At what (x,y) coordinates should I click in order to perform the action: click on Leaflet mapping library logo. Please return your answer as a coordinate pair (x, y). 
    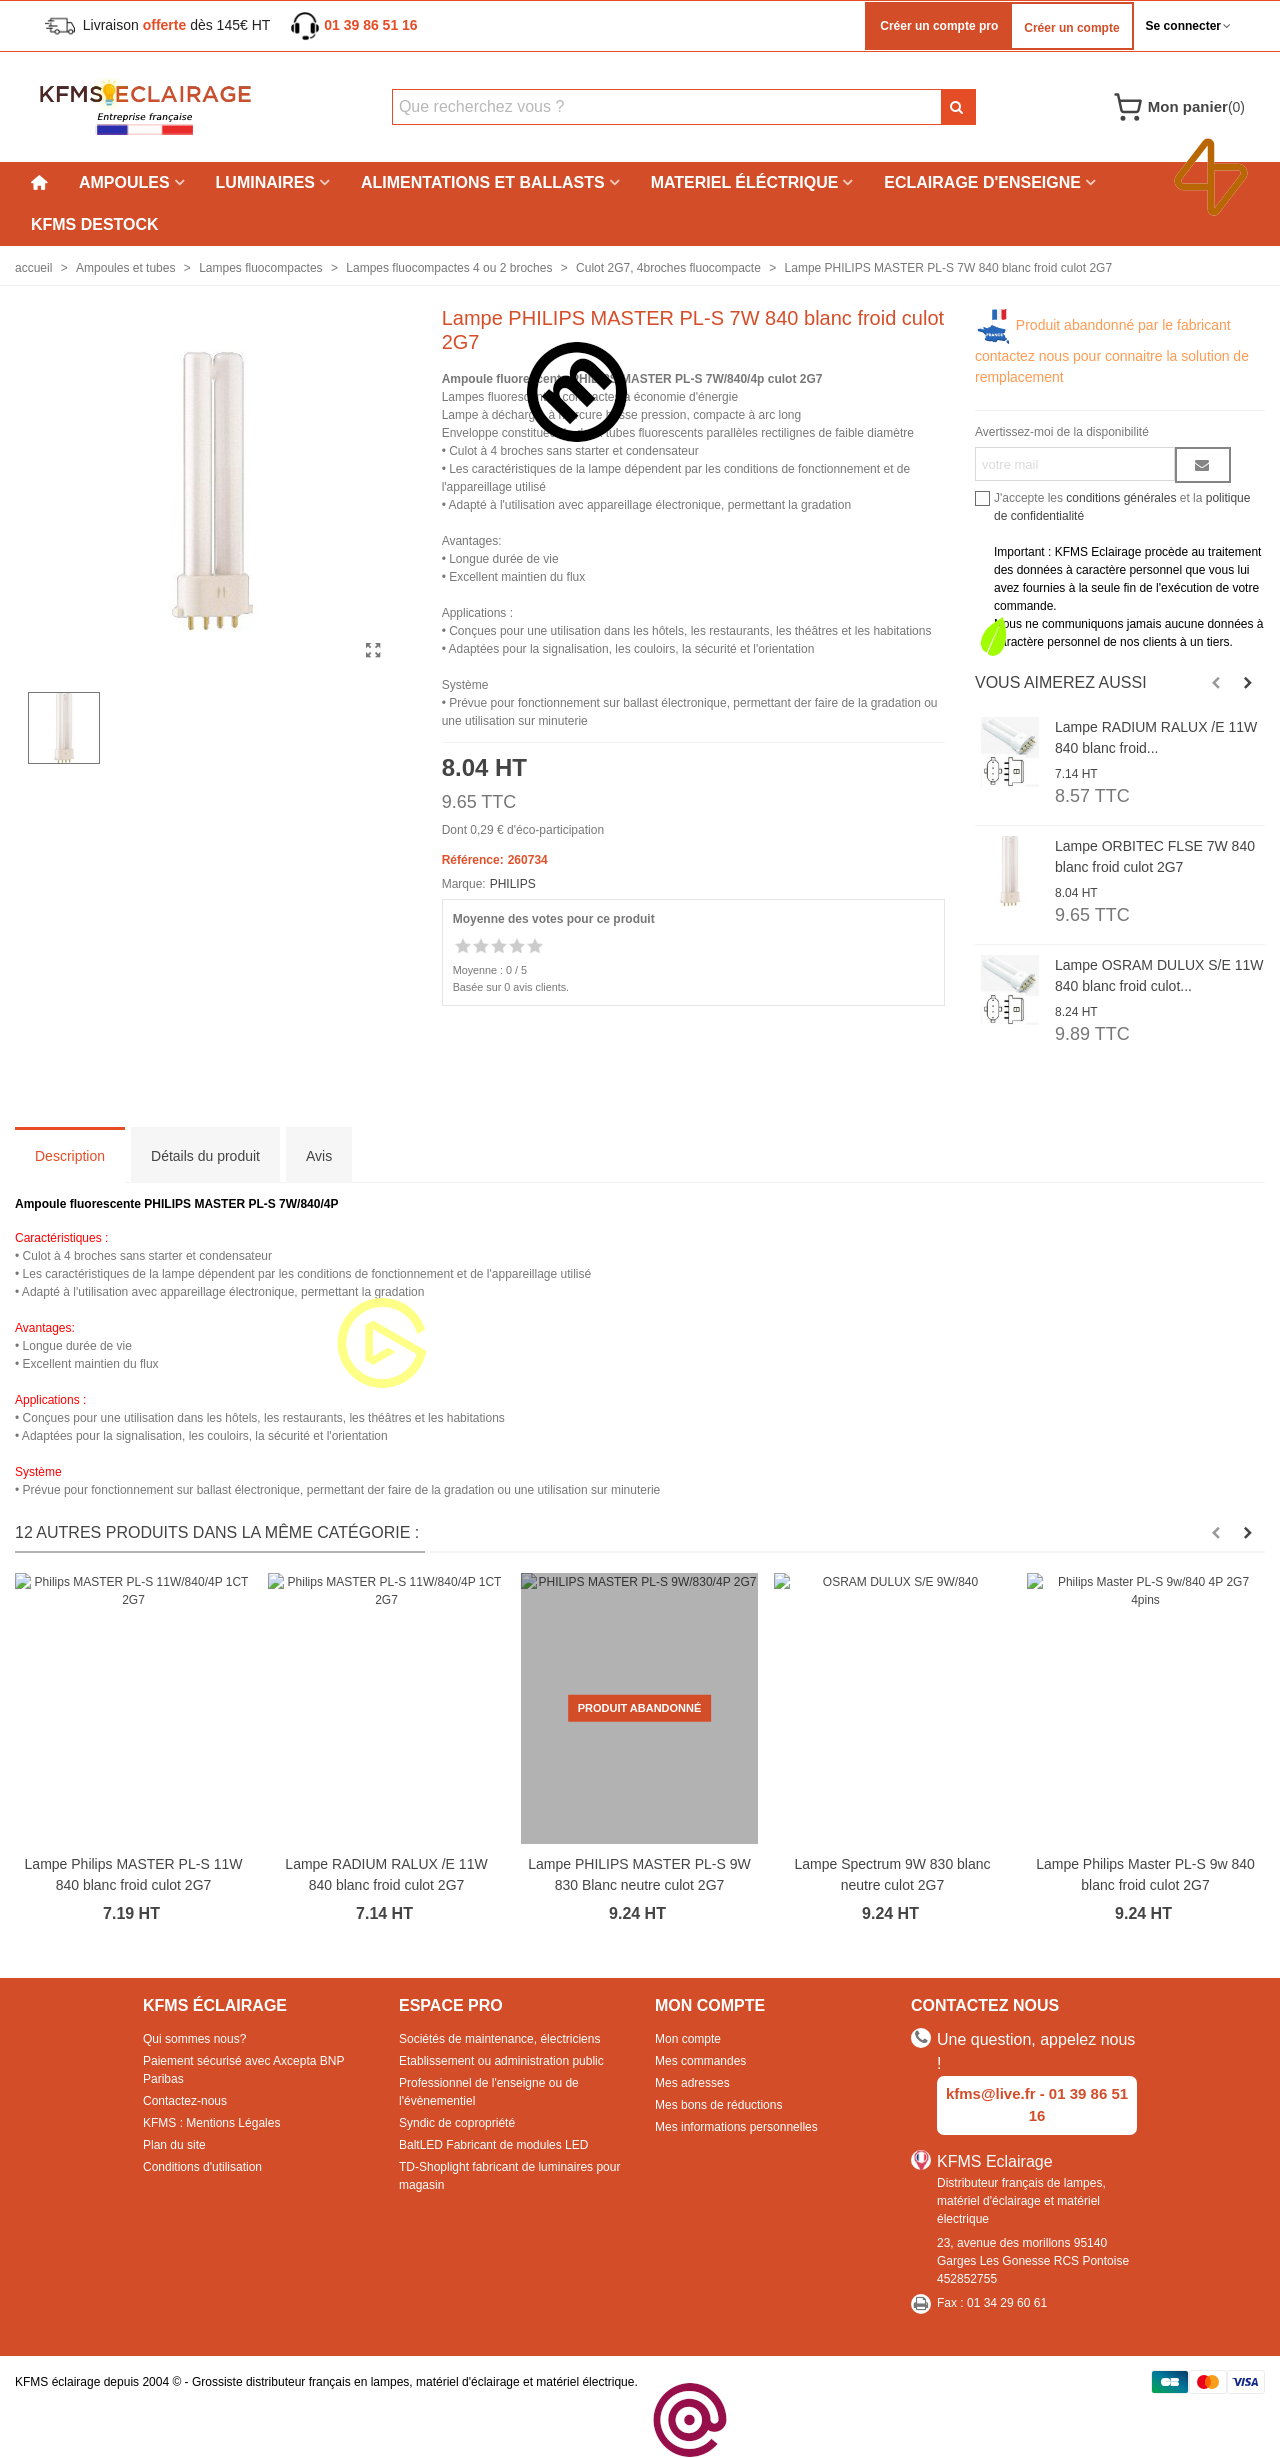
    Looking at the image, I should click on (993, 636).